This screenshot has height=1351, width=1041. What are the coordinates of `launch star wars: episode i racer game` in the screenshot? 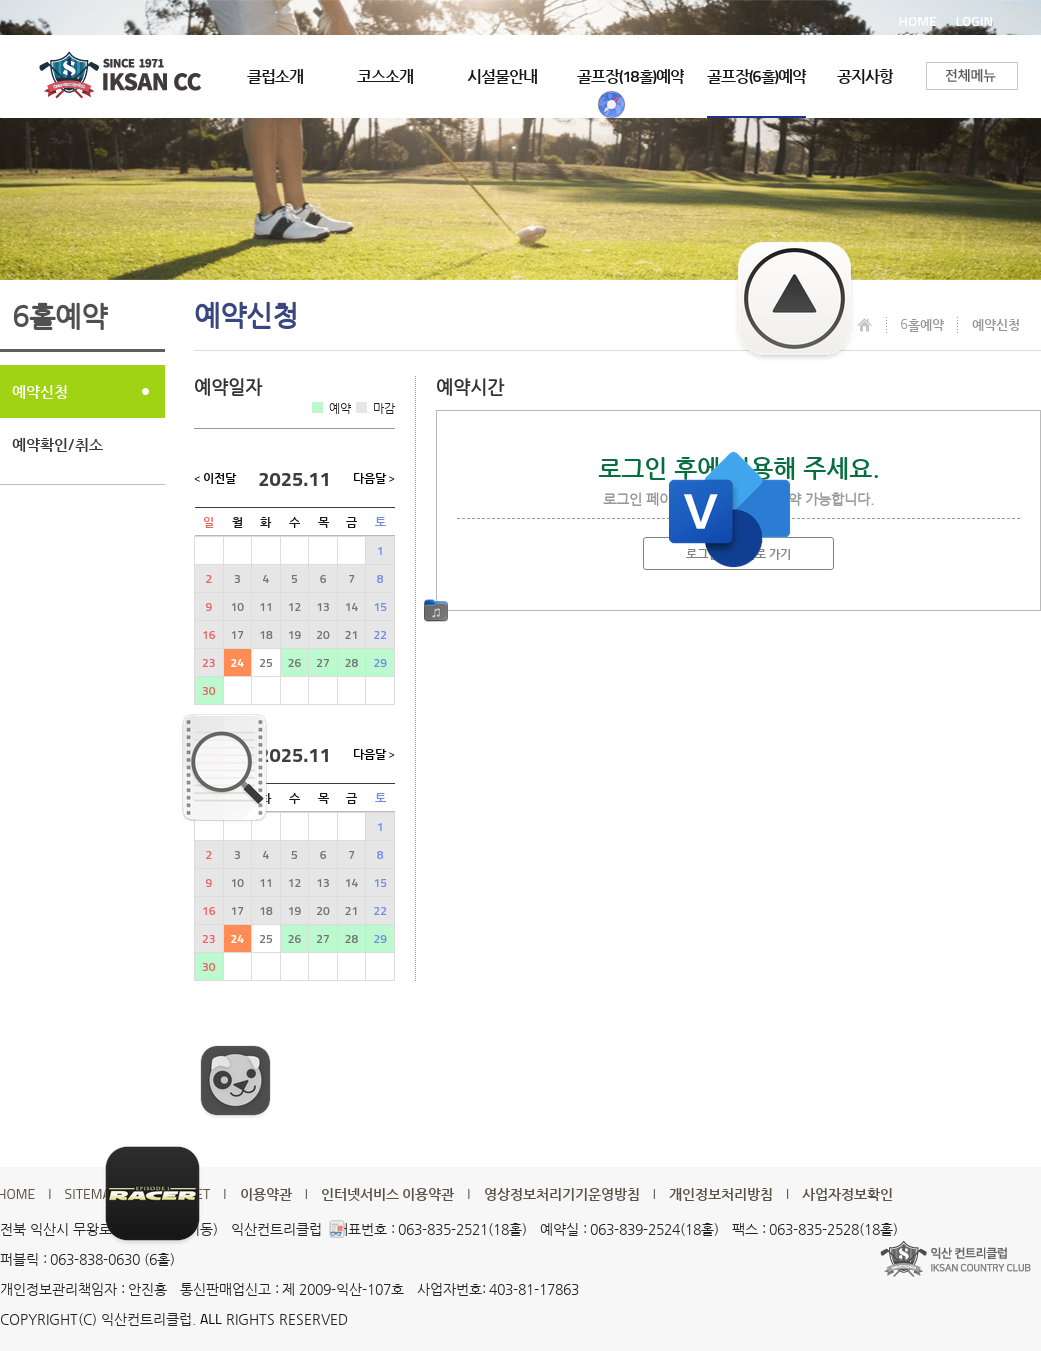 It's located at (152, 1193).